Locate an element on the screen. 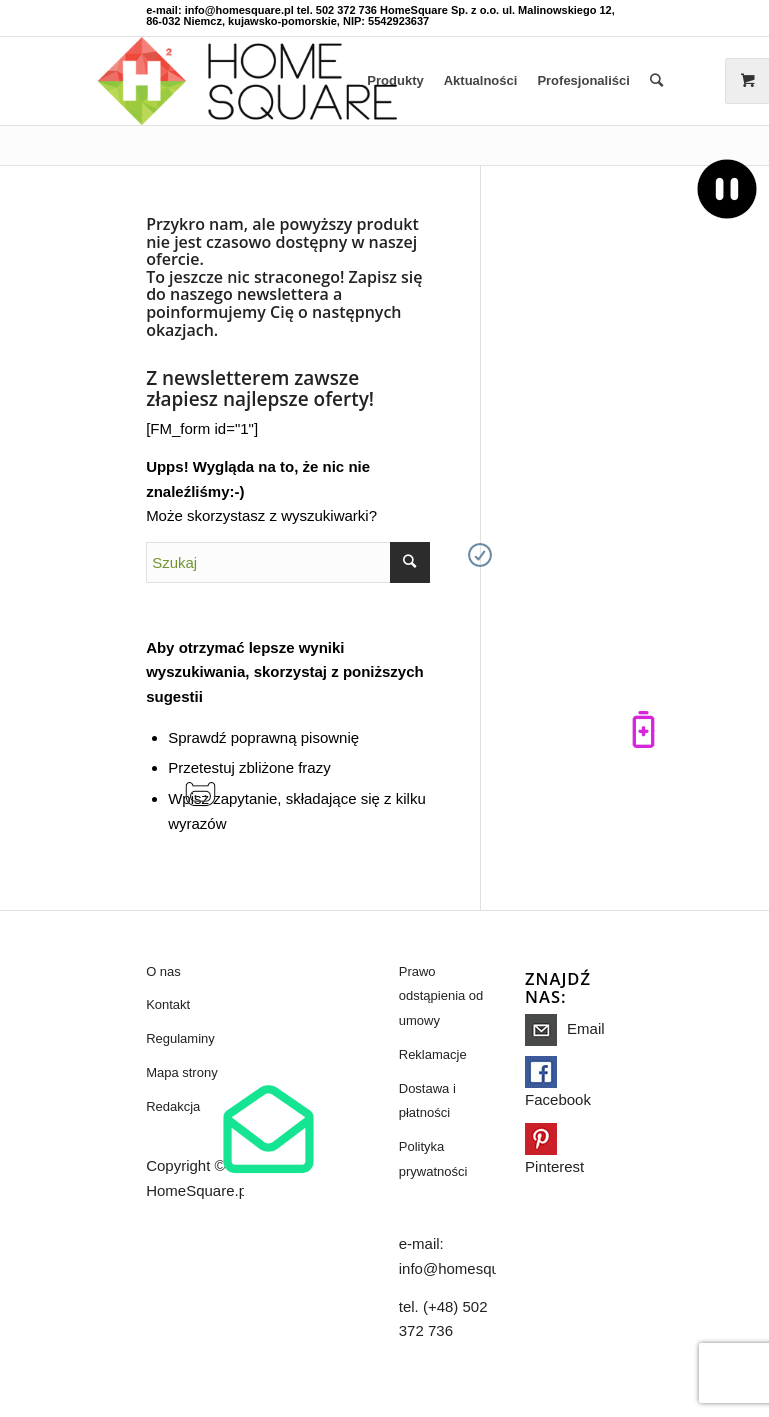 This screenshot has width=769, height=1417. add or extend battery life is located at coordinates (643, 729).